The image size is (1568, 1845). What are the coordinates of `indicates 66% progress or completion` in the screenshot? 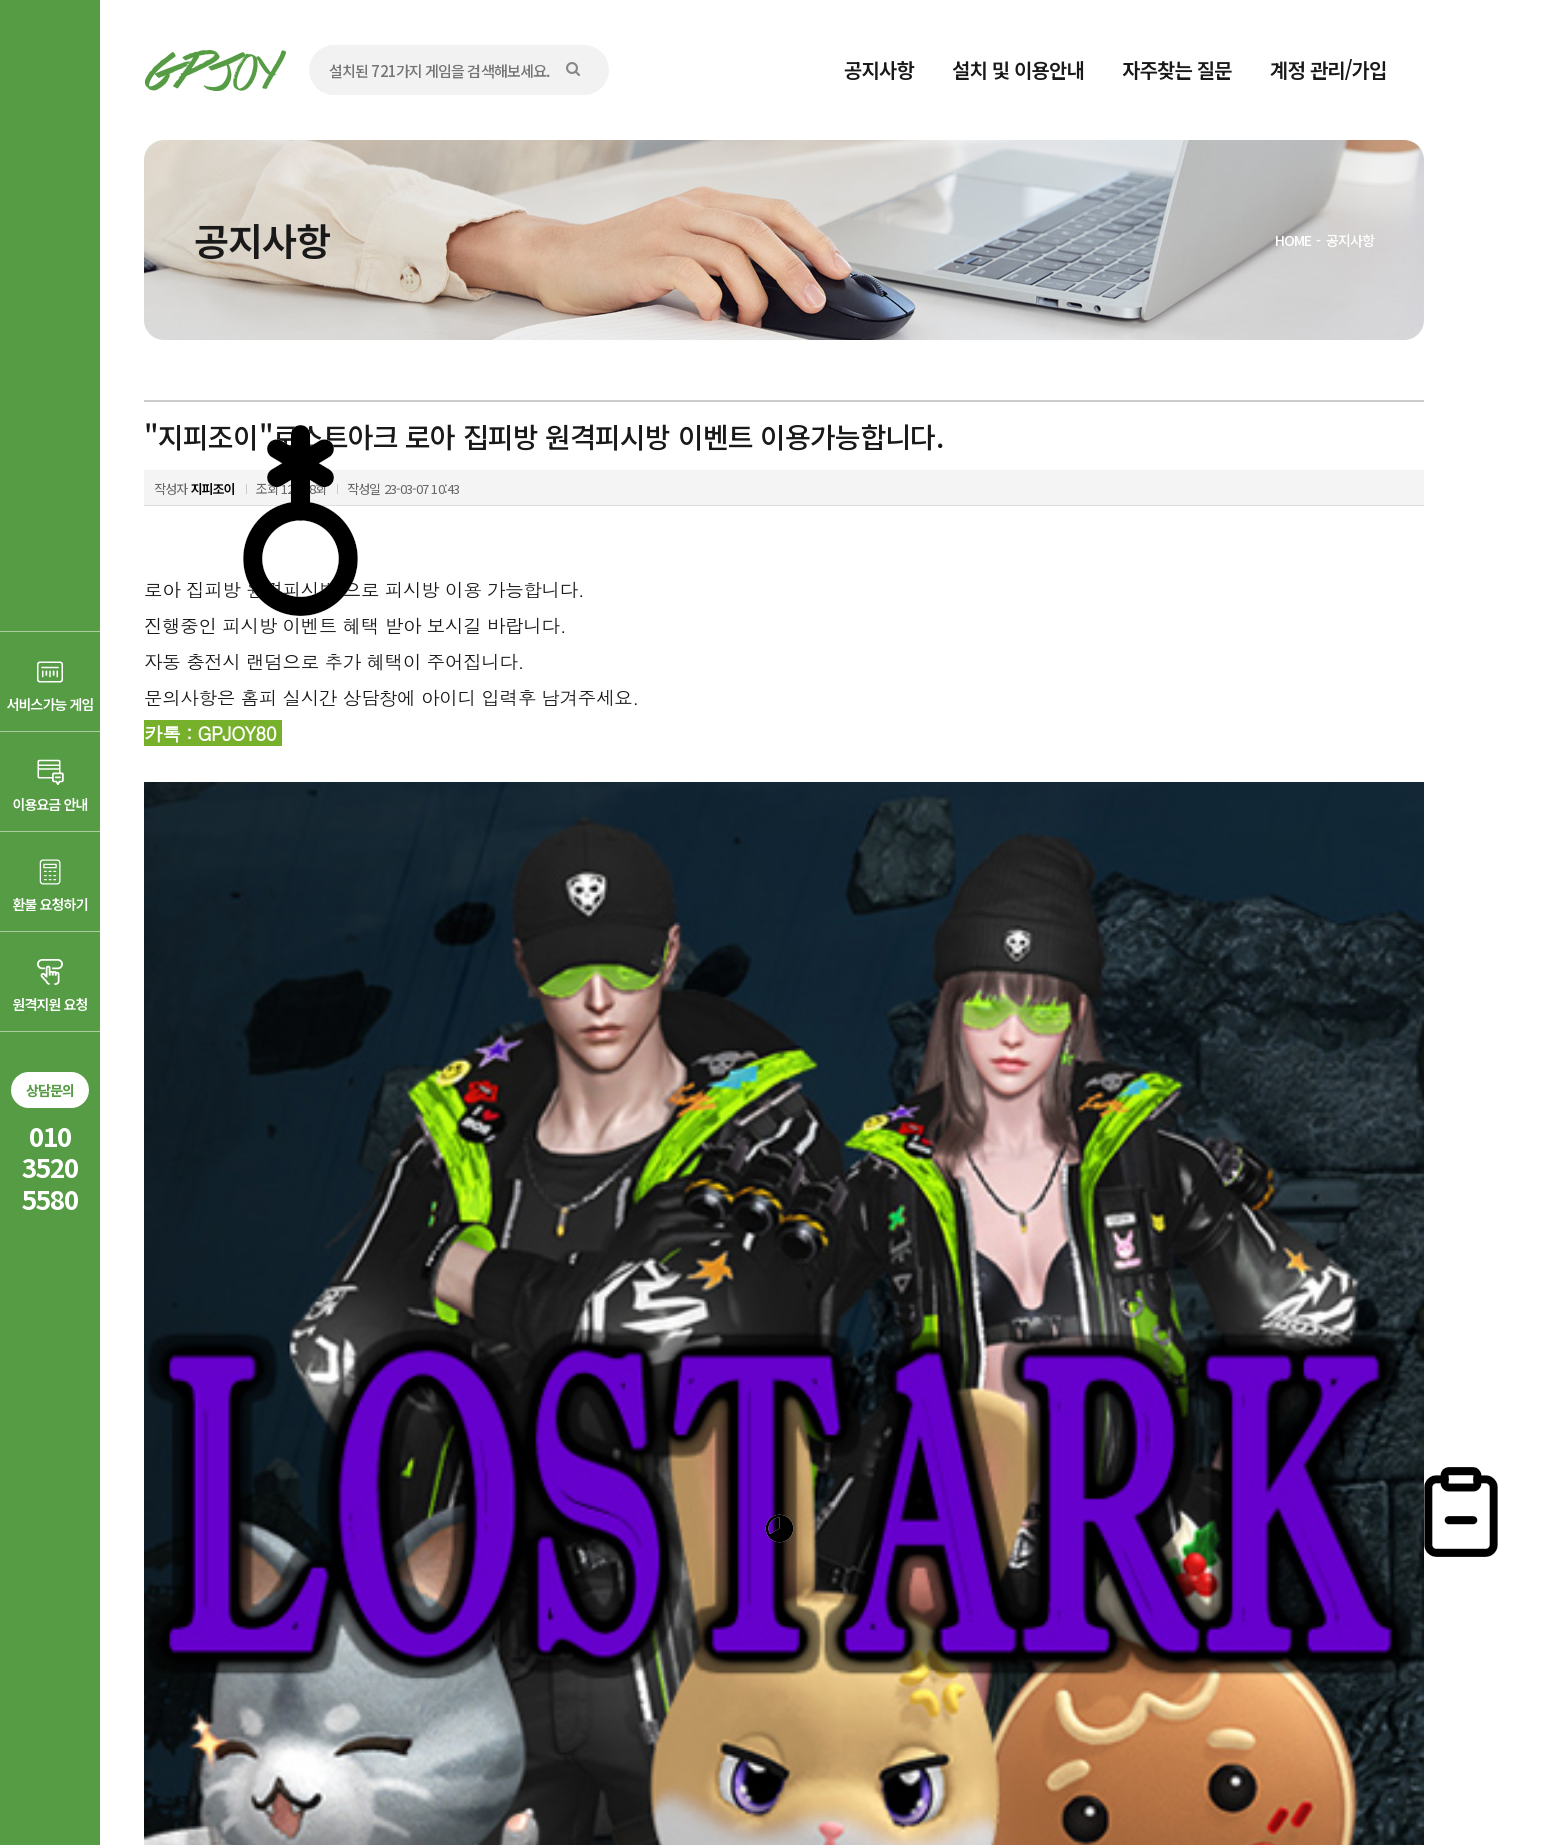 It's located at (779, 1528).